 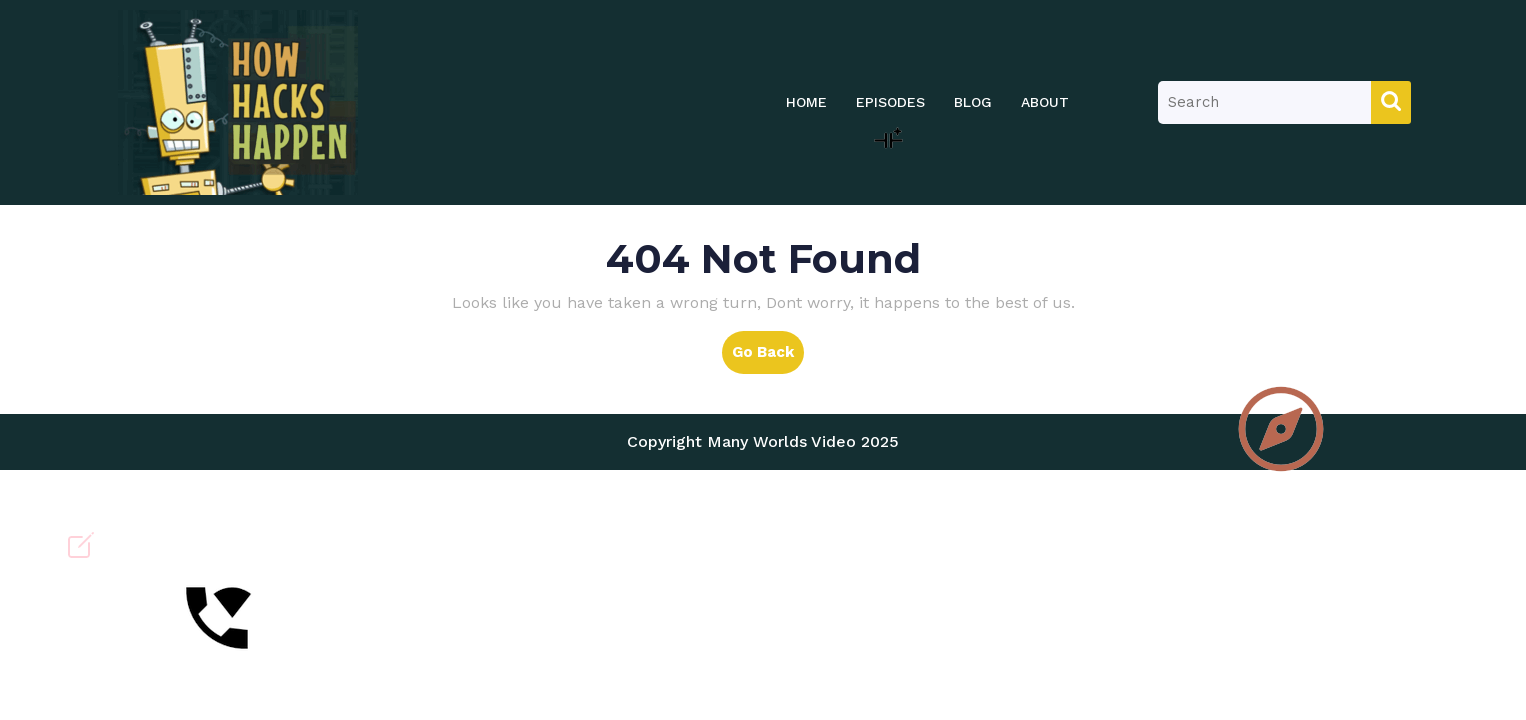 What do you see at coordinates (888, 140) in the screenshot?
I see `polarized capacitor symbol in circuit diagrams` at bounding box center [888, 140].